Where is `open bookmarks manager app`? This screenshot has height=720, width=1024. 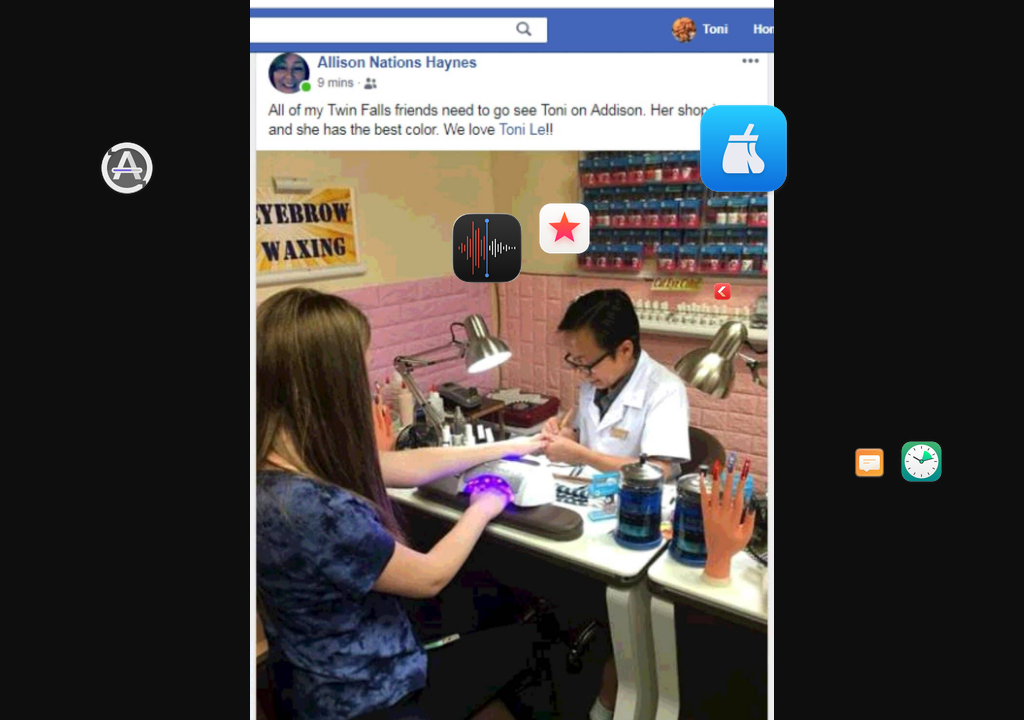 open bookmarks manager app is located at coordinates (564, 228).